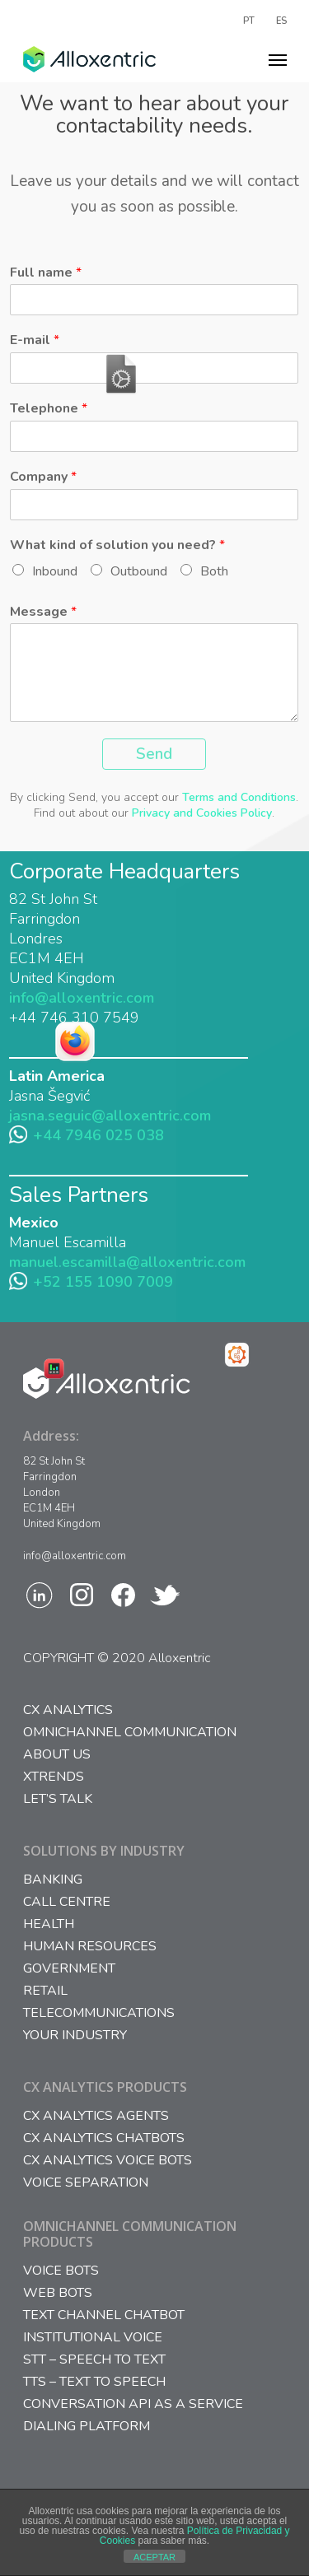 The height and width of the screenshot is (2576, 309). Describe the element at coordinates (75, 1041) in the screenshot. I see `open firefox web browser` at that location.